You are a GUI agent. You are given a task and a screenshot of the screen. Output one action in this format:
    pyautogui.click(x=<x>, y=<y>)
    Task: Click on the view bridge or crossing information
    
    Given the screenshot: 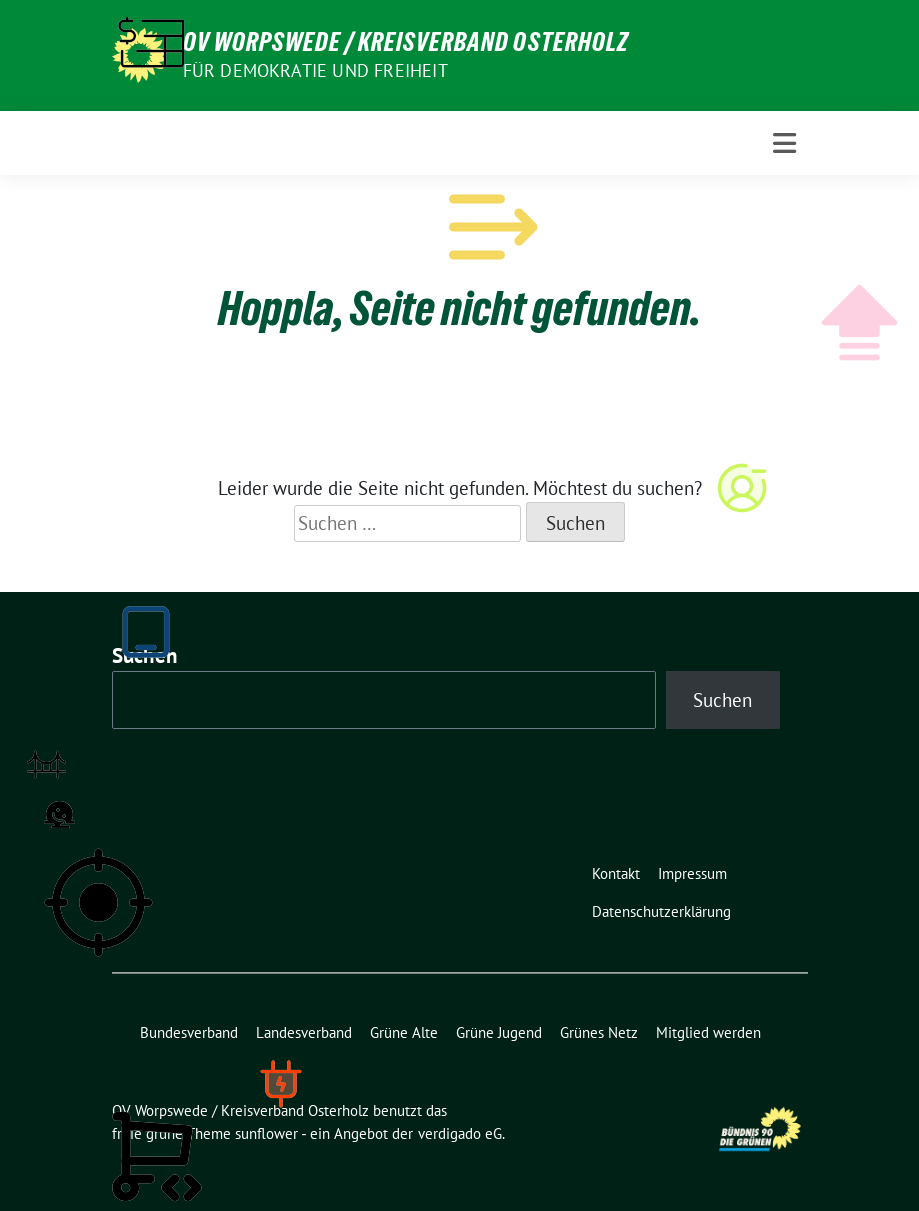 What is the action you would take?
    pyautogui.click(x=46, y=764)
    